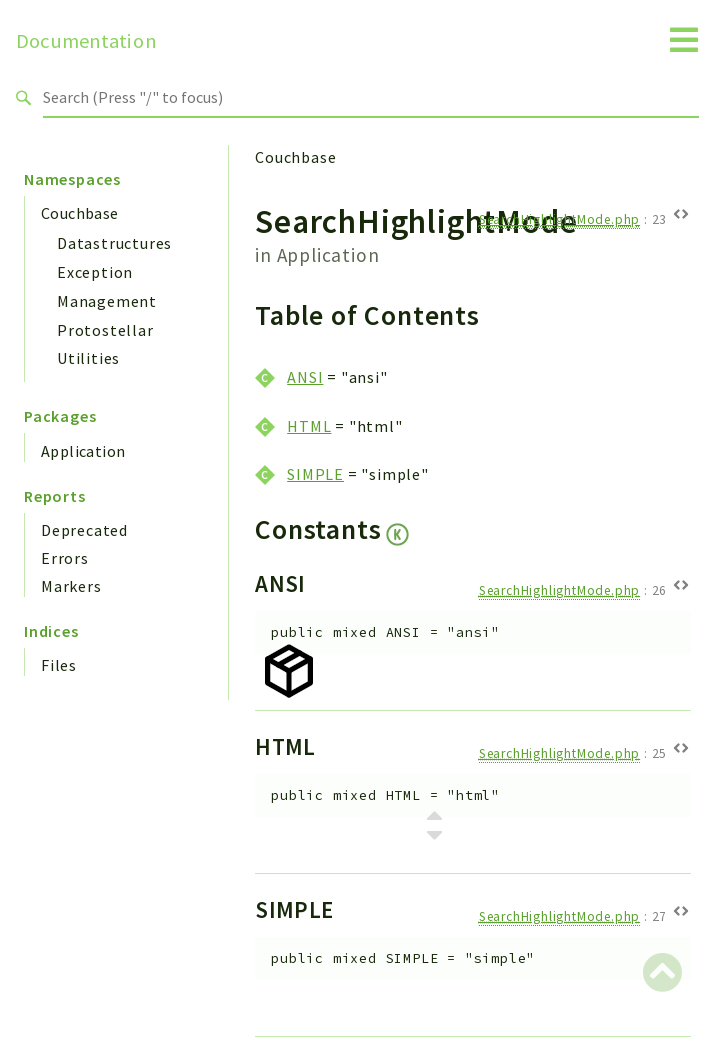 Image resolution: width=715 pixels, height=1037 pixels. Describe the element at coordinates (397, 534) in the screenshot. I see `indicates items starting with the letter K` at that location.